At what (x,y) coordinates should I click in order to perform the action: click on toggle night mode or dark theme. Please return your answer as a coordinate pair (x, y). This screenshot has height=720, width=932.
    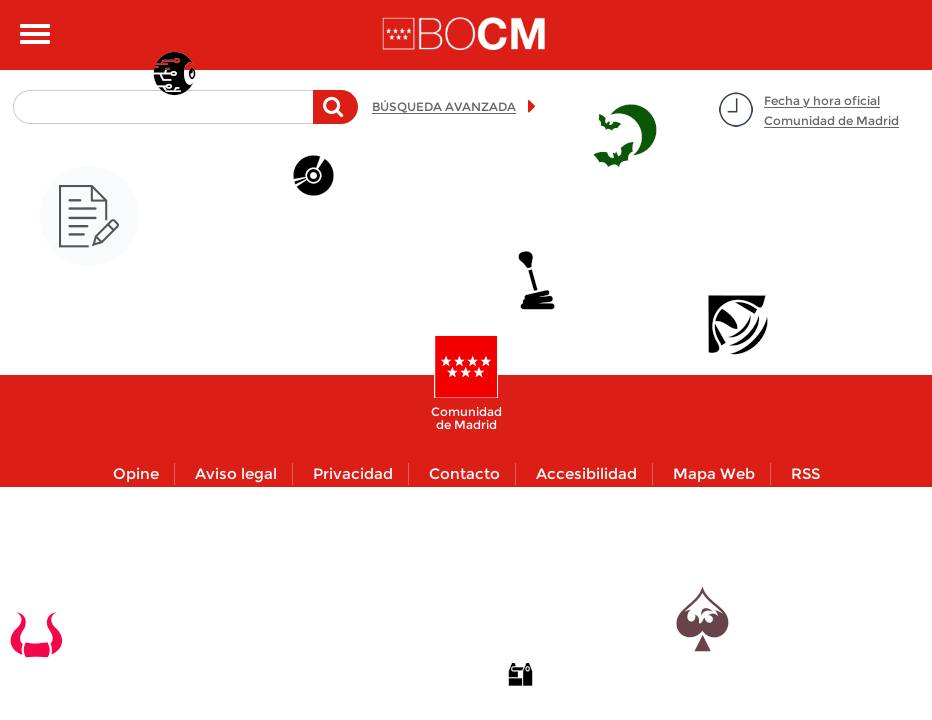
    Looking at the image, I should click on (625, 136).